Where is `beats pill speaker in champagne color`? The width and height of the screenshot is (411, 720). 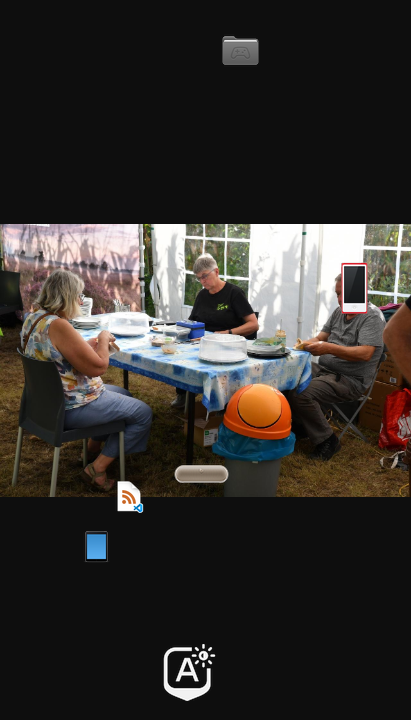 beats pill speaker in champagne color is located at coordinates (201, 474).